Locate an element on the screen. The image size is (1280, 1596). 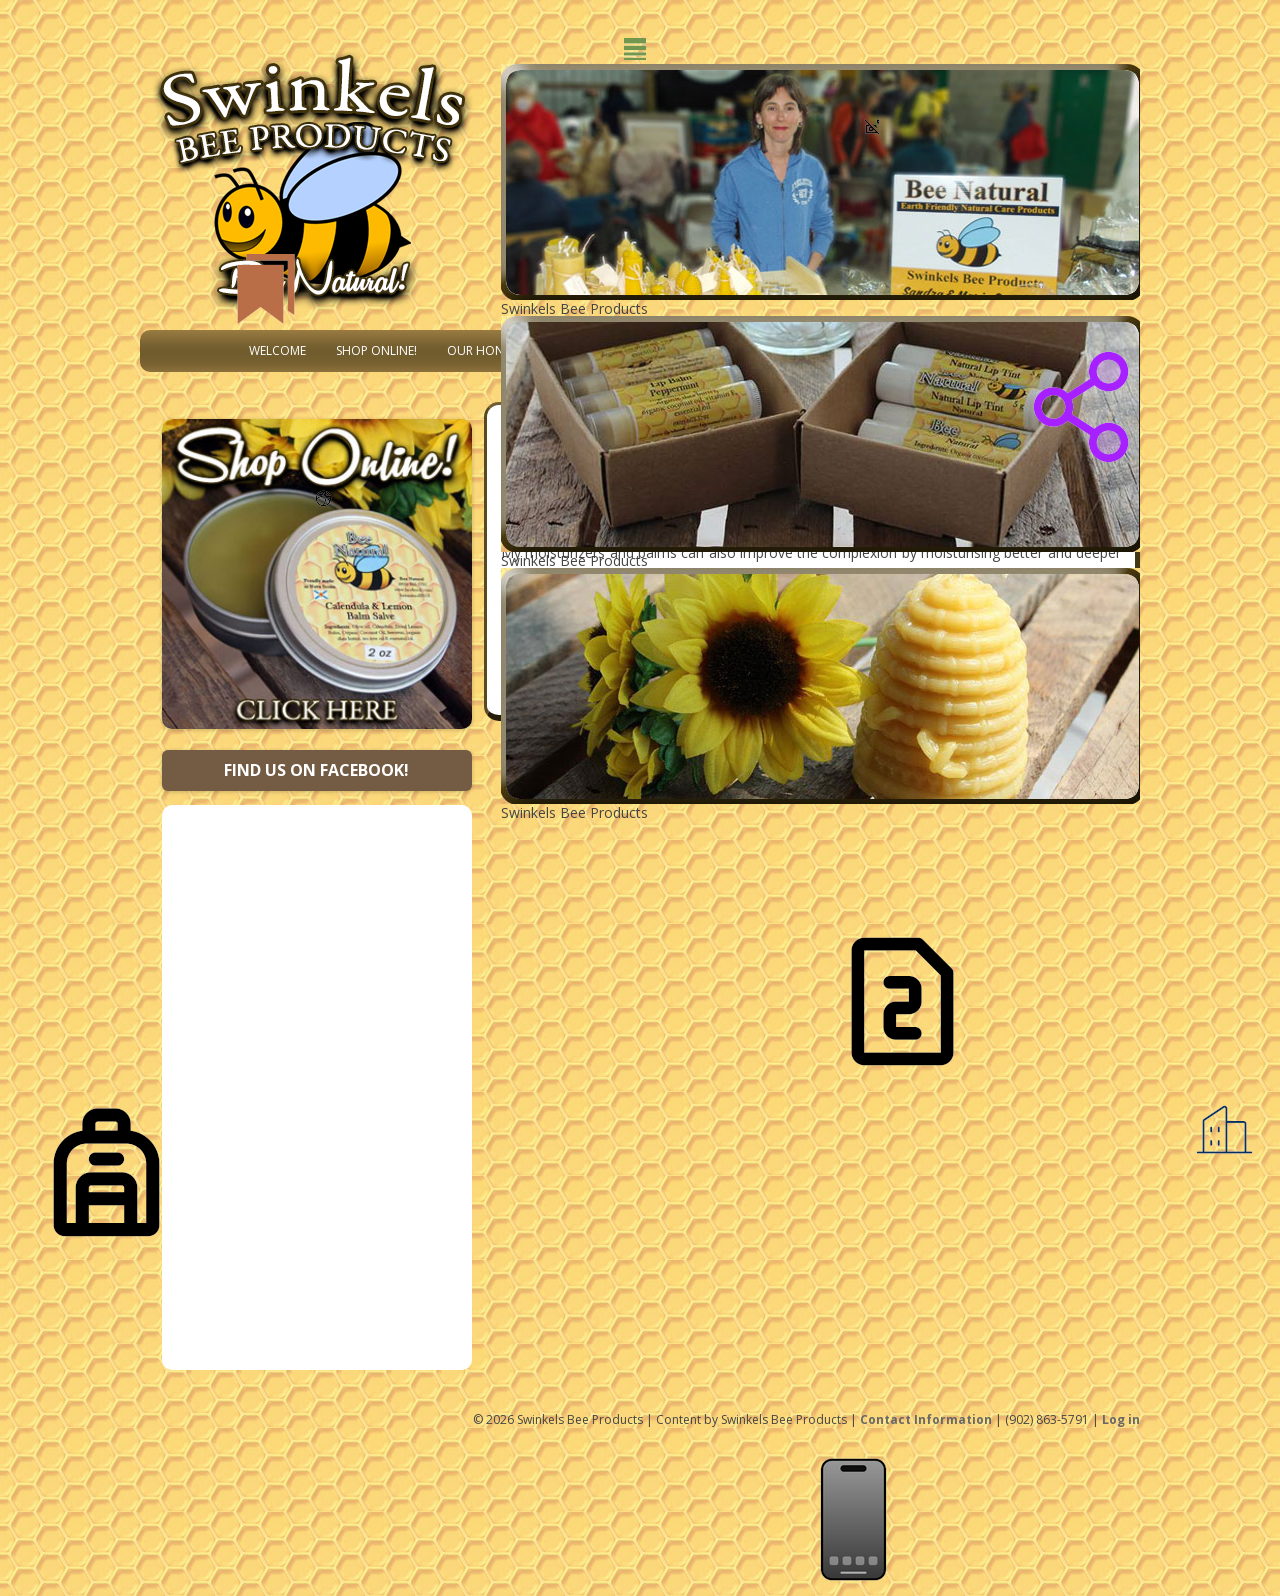
access games or entertainment features is located at coordinates (323, 498).